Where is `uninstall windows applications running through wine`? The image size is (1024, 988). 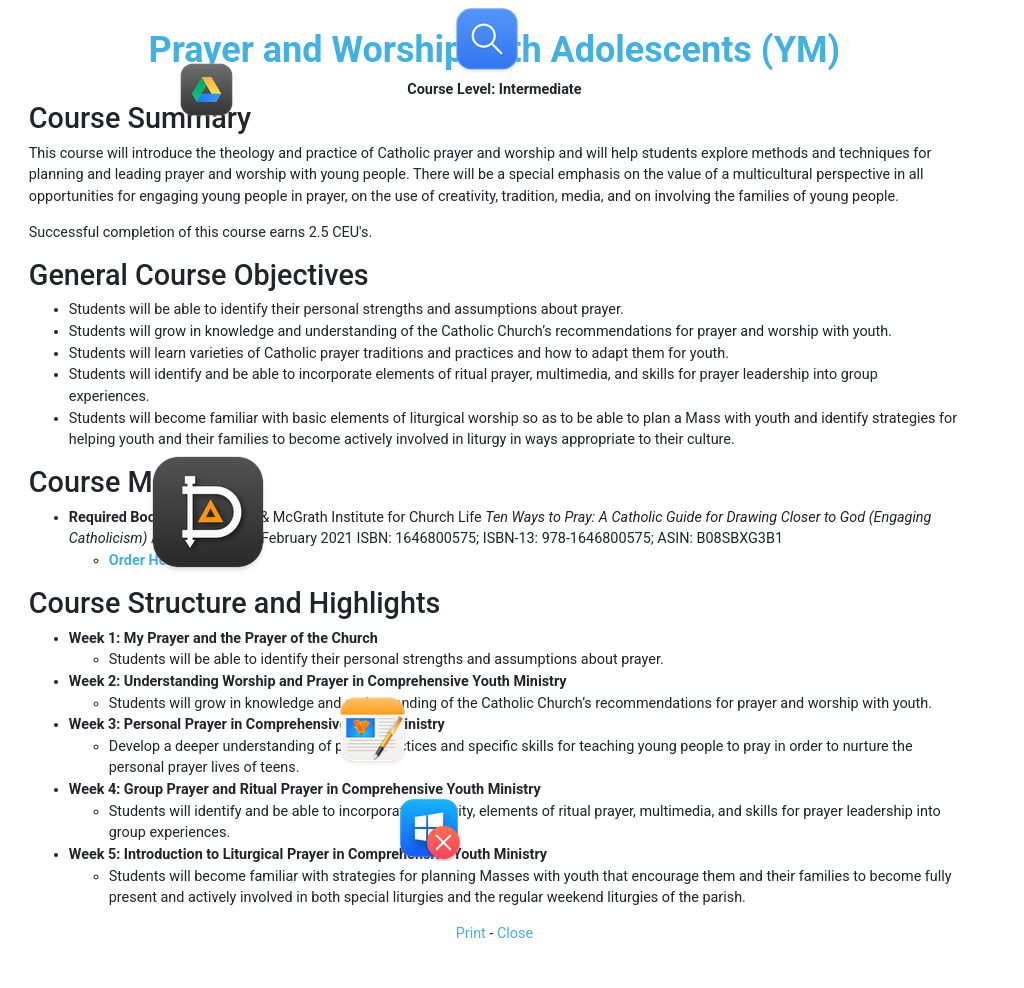
uninstall windows applications running through wine is located at coordinates (429, 828).